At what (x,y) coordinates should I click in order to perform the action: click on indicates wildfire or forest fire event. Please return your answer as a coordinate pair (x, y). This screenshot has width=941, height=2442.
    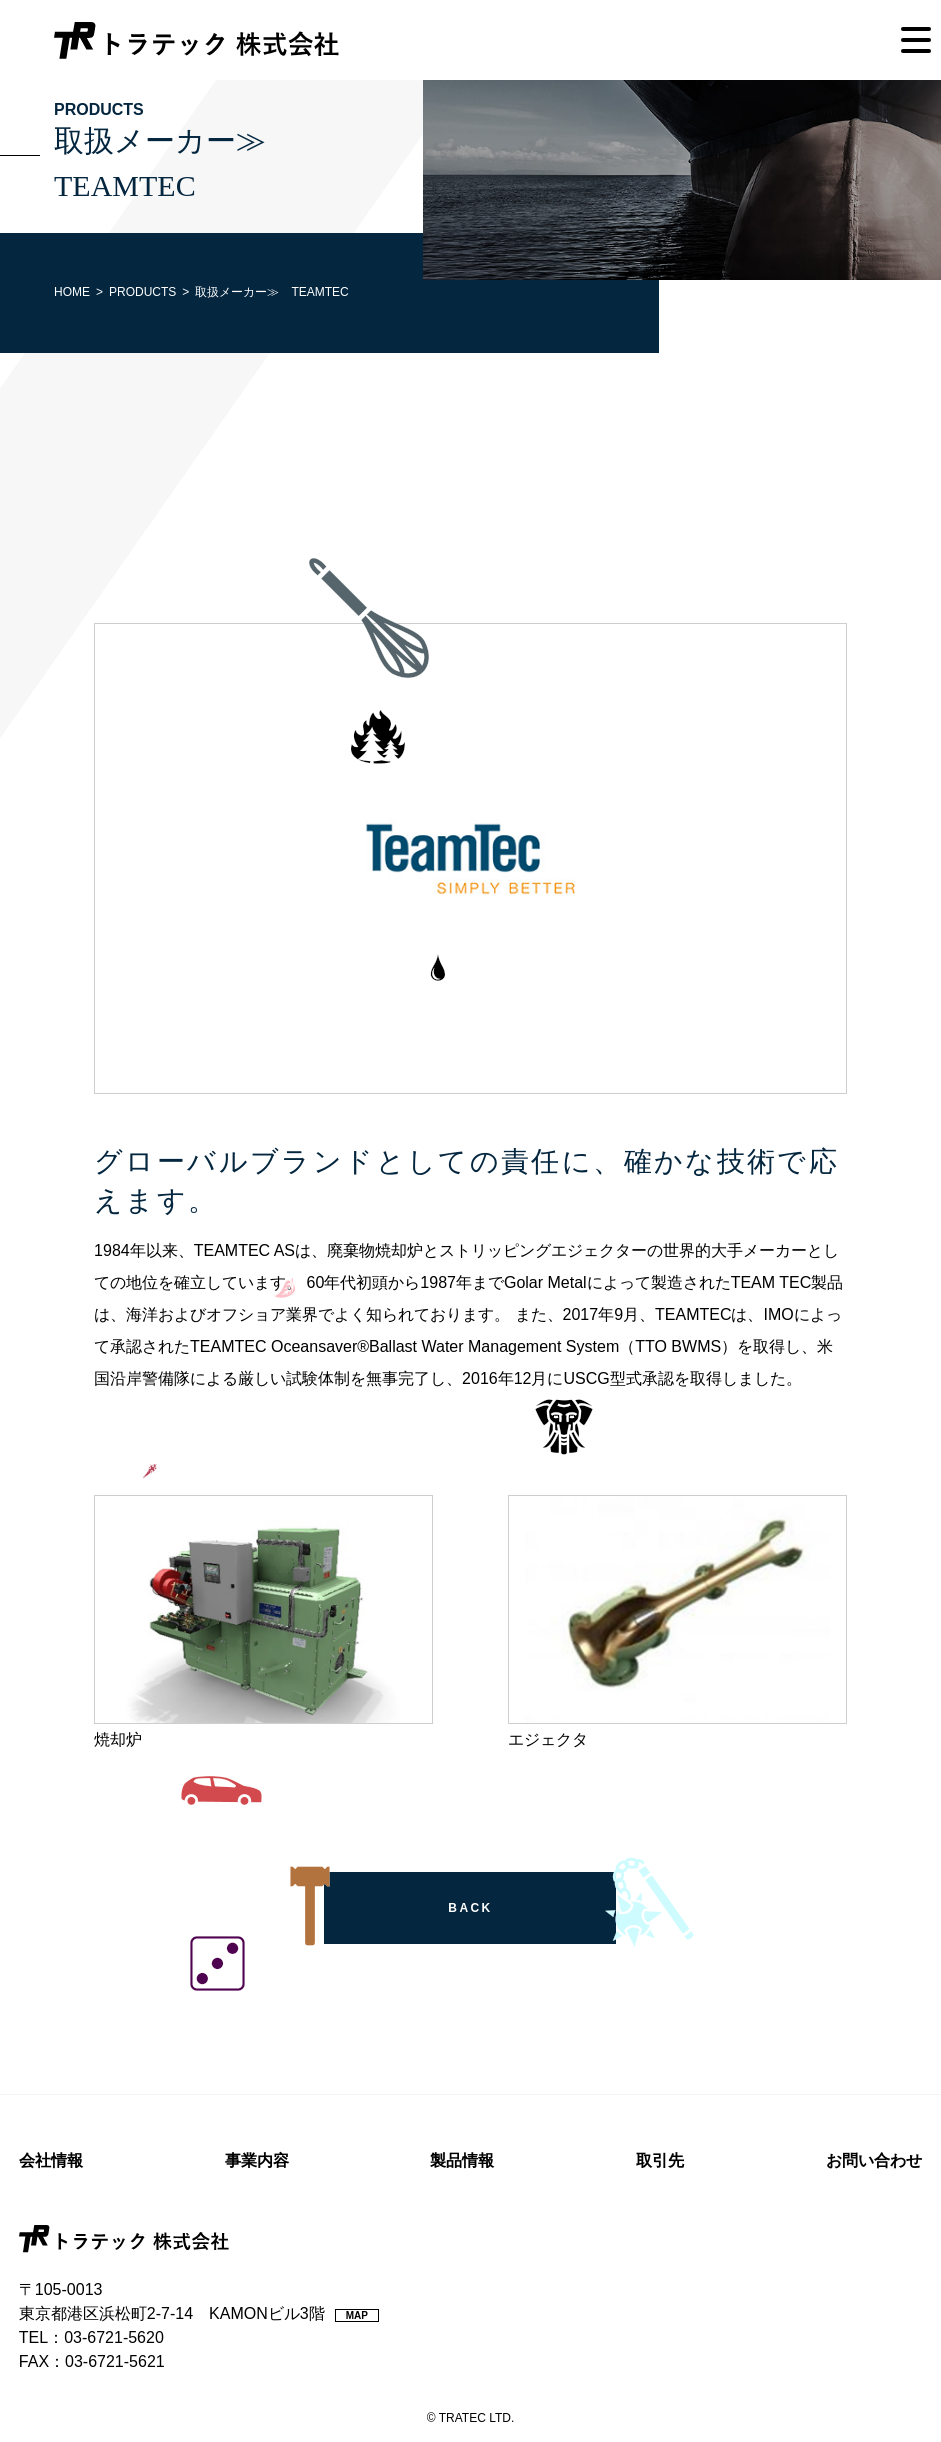
    Looking at the image, I should click on (378, 737).